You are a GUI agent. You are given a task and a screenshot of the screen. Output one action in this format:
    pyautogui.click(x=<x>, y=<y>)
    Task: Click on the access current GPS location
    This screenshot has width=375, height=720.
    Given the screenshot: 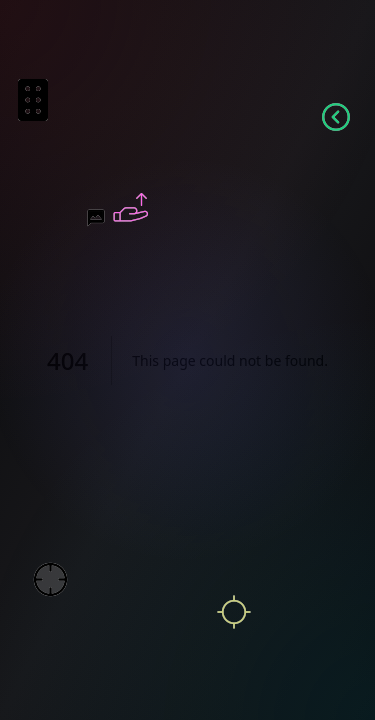 What is the action you would take?
    pyautogui.click(x=234, y=612)
    